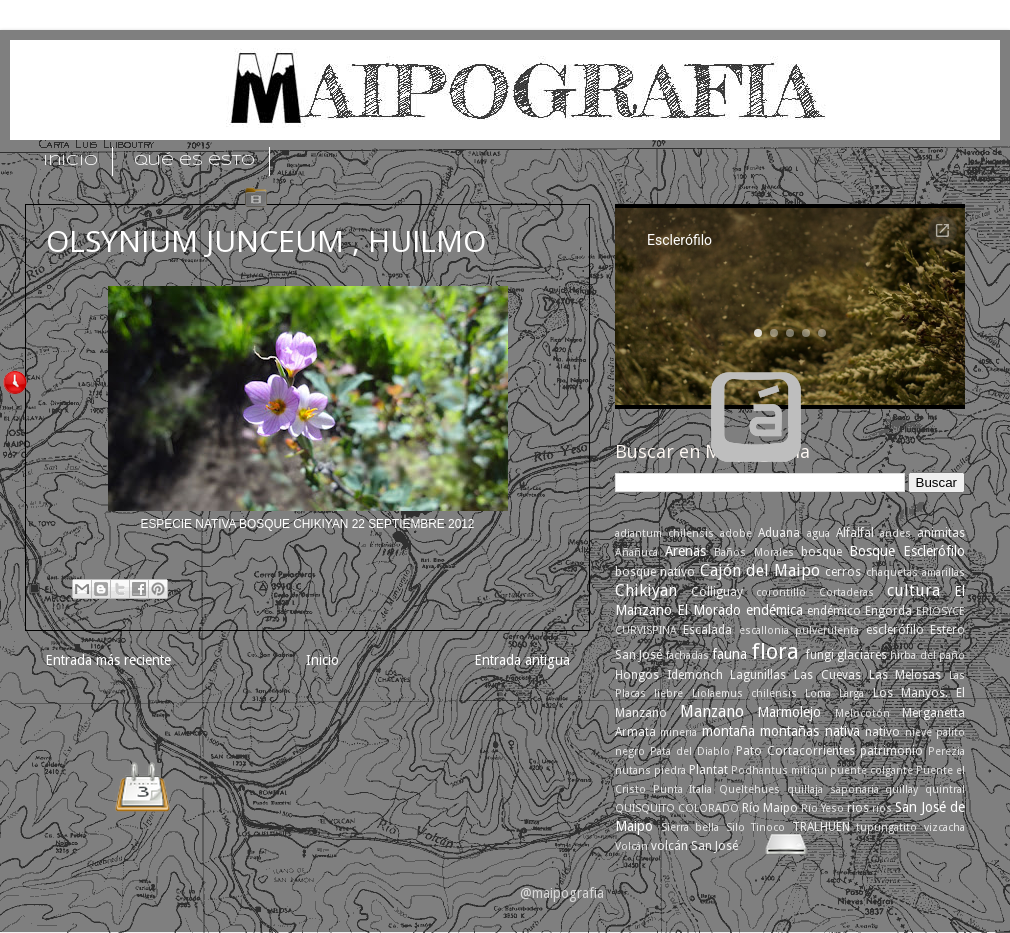 Image resolution: width=1010 pixels, height=933 pixels. Describe the element at coordinates (15, 383) in the screenshot. I see `indicates an urgent or time-sensitive notification` at that location.